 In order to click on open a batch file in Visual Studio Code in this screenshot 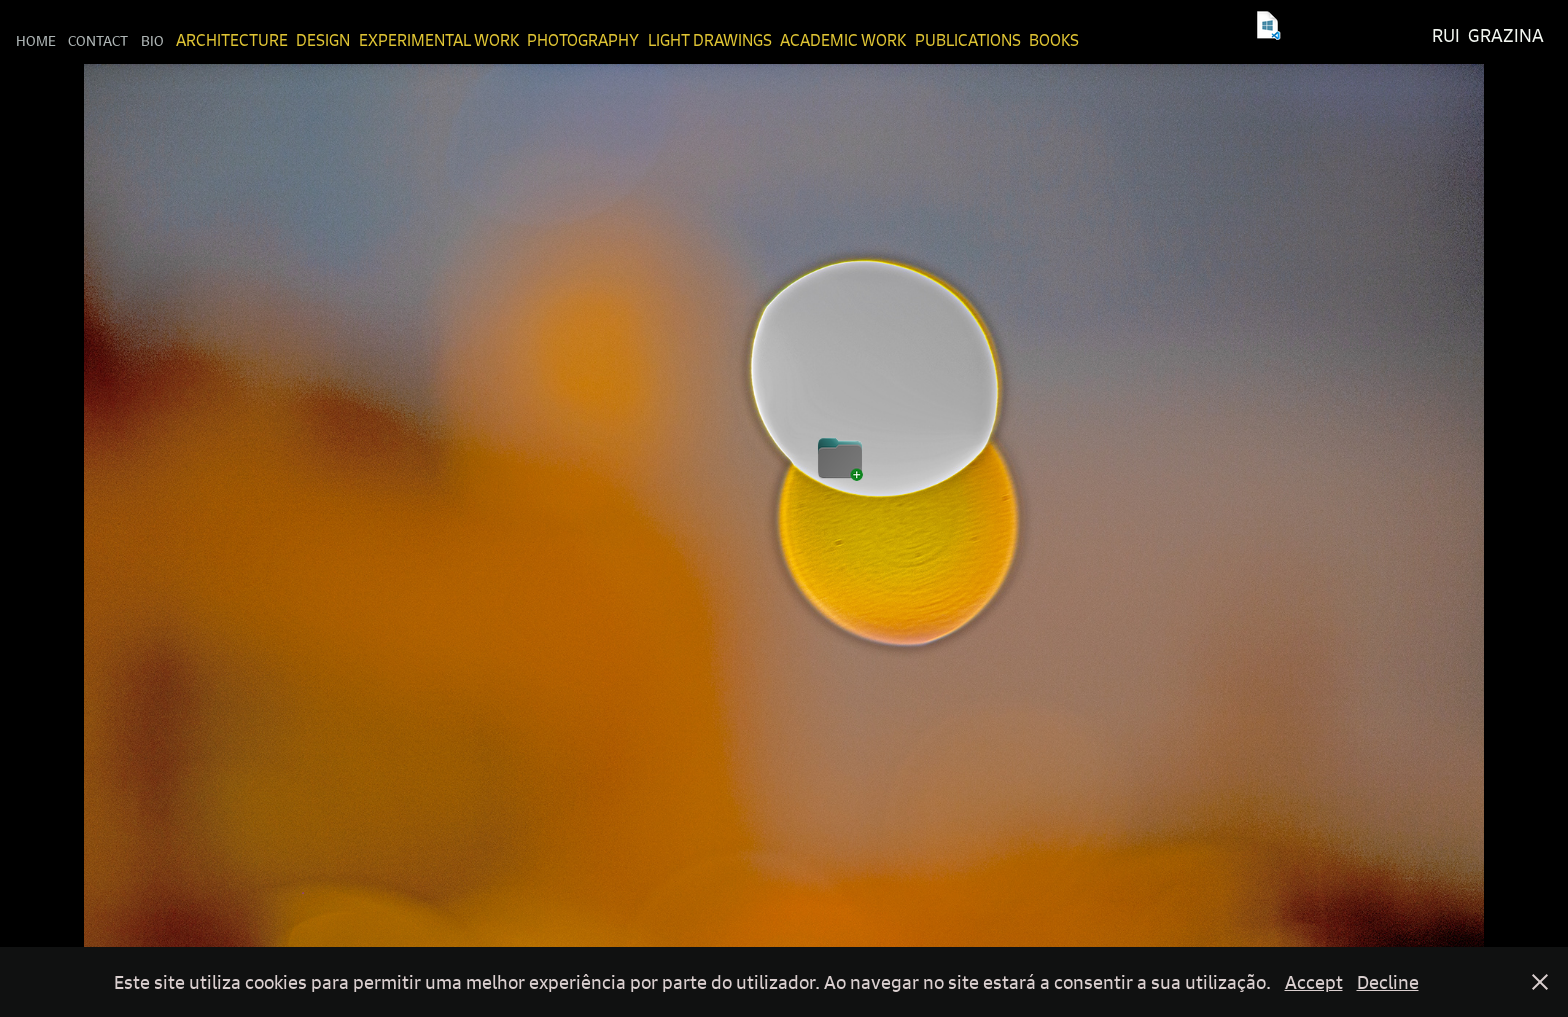, I will do `click(1267, 25)`.